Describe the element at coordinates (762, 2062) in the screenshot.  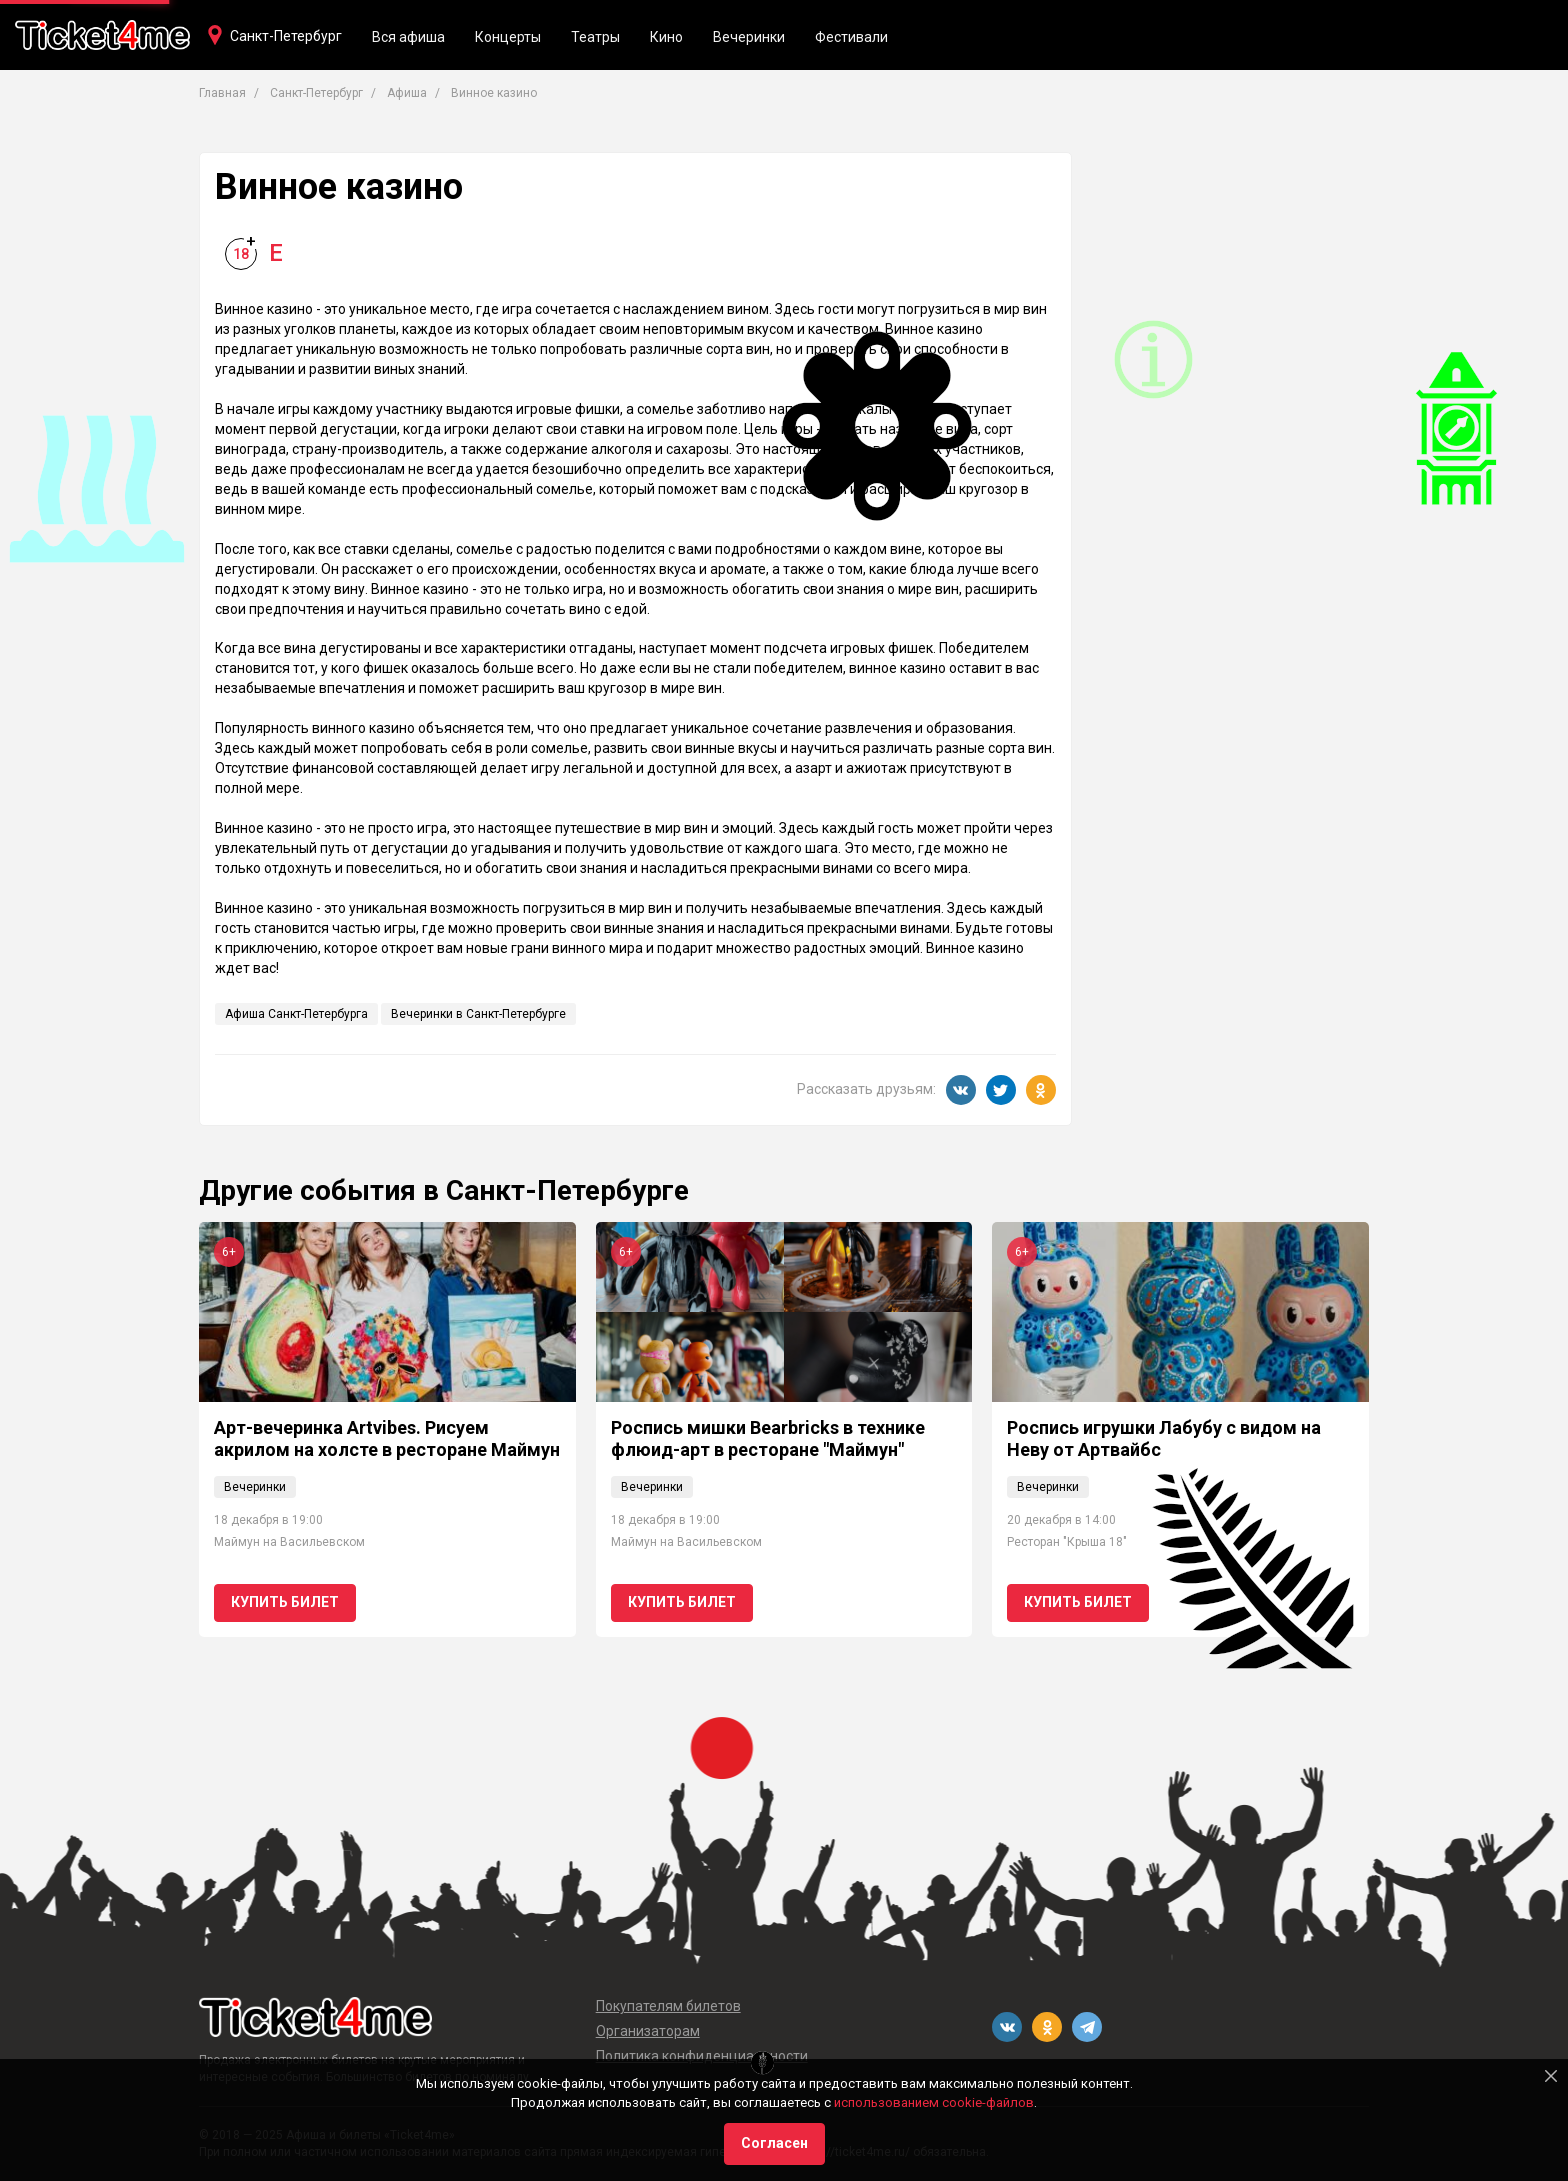
I see `indicates oat or grain ingredient` at that location.